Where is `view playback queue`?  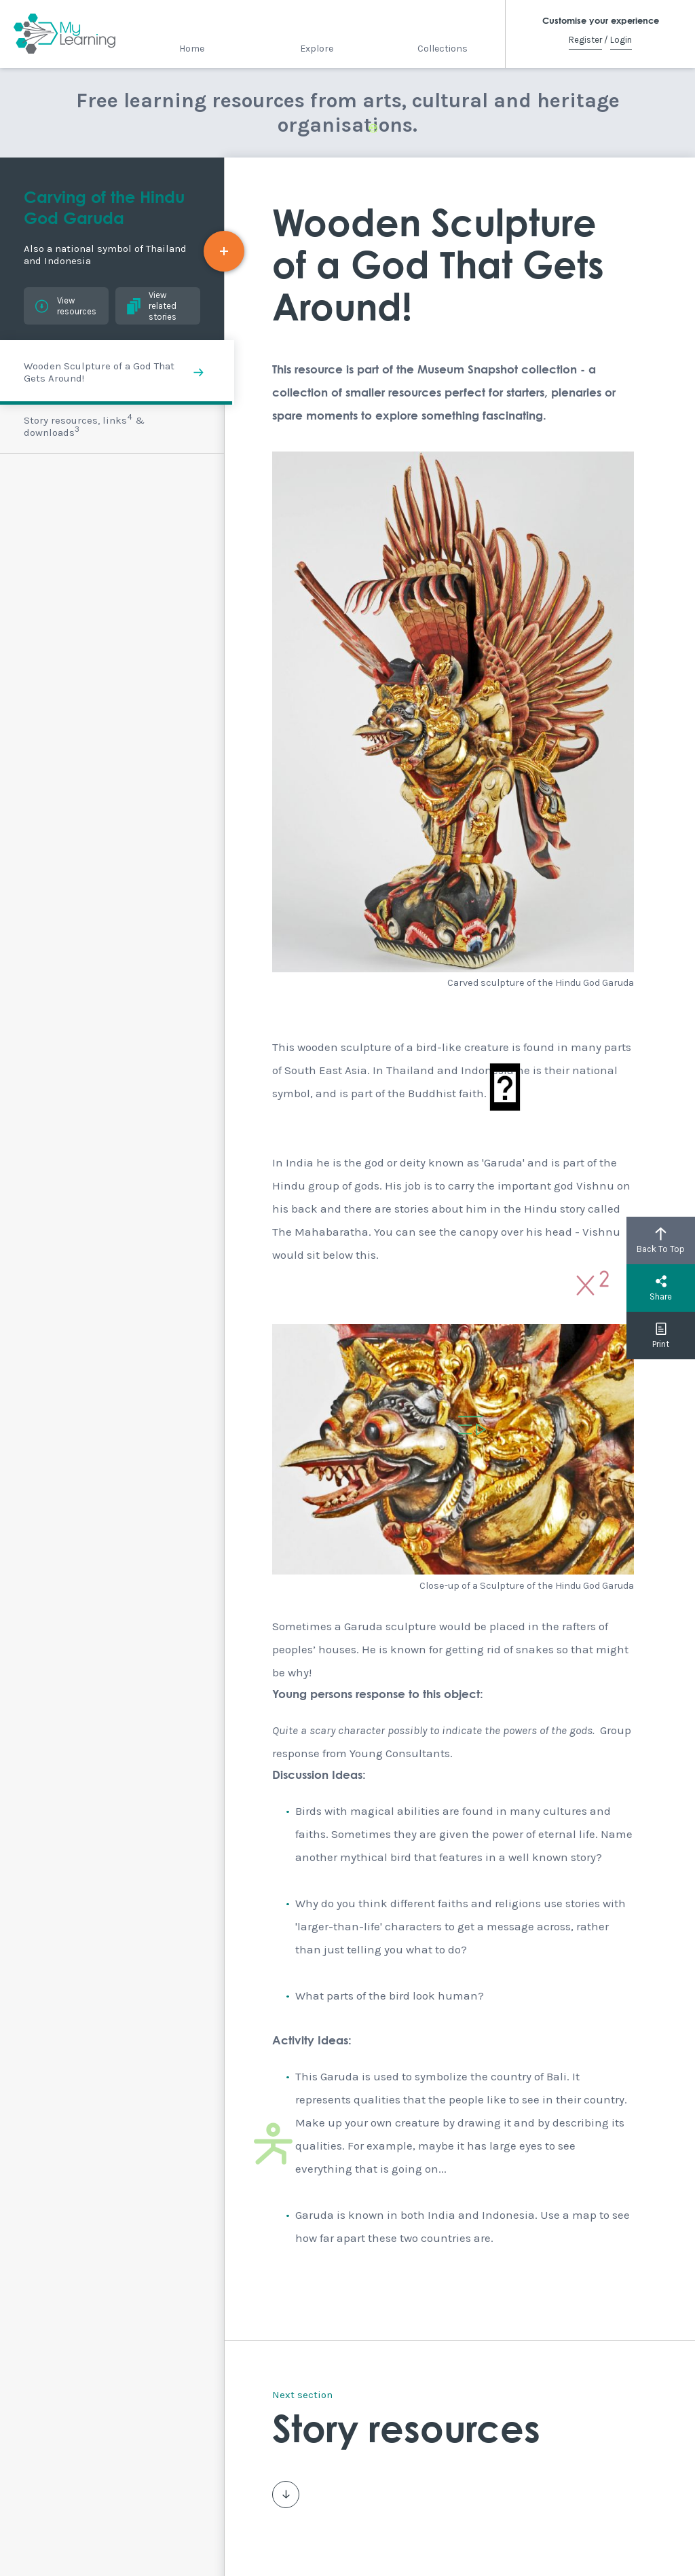
view playback queue is located at coordinates (470, 1425).